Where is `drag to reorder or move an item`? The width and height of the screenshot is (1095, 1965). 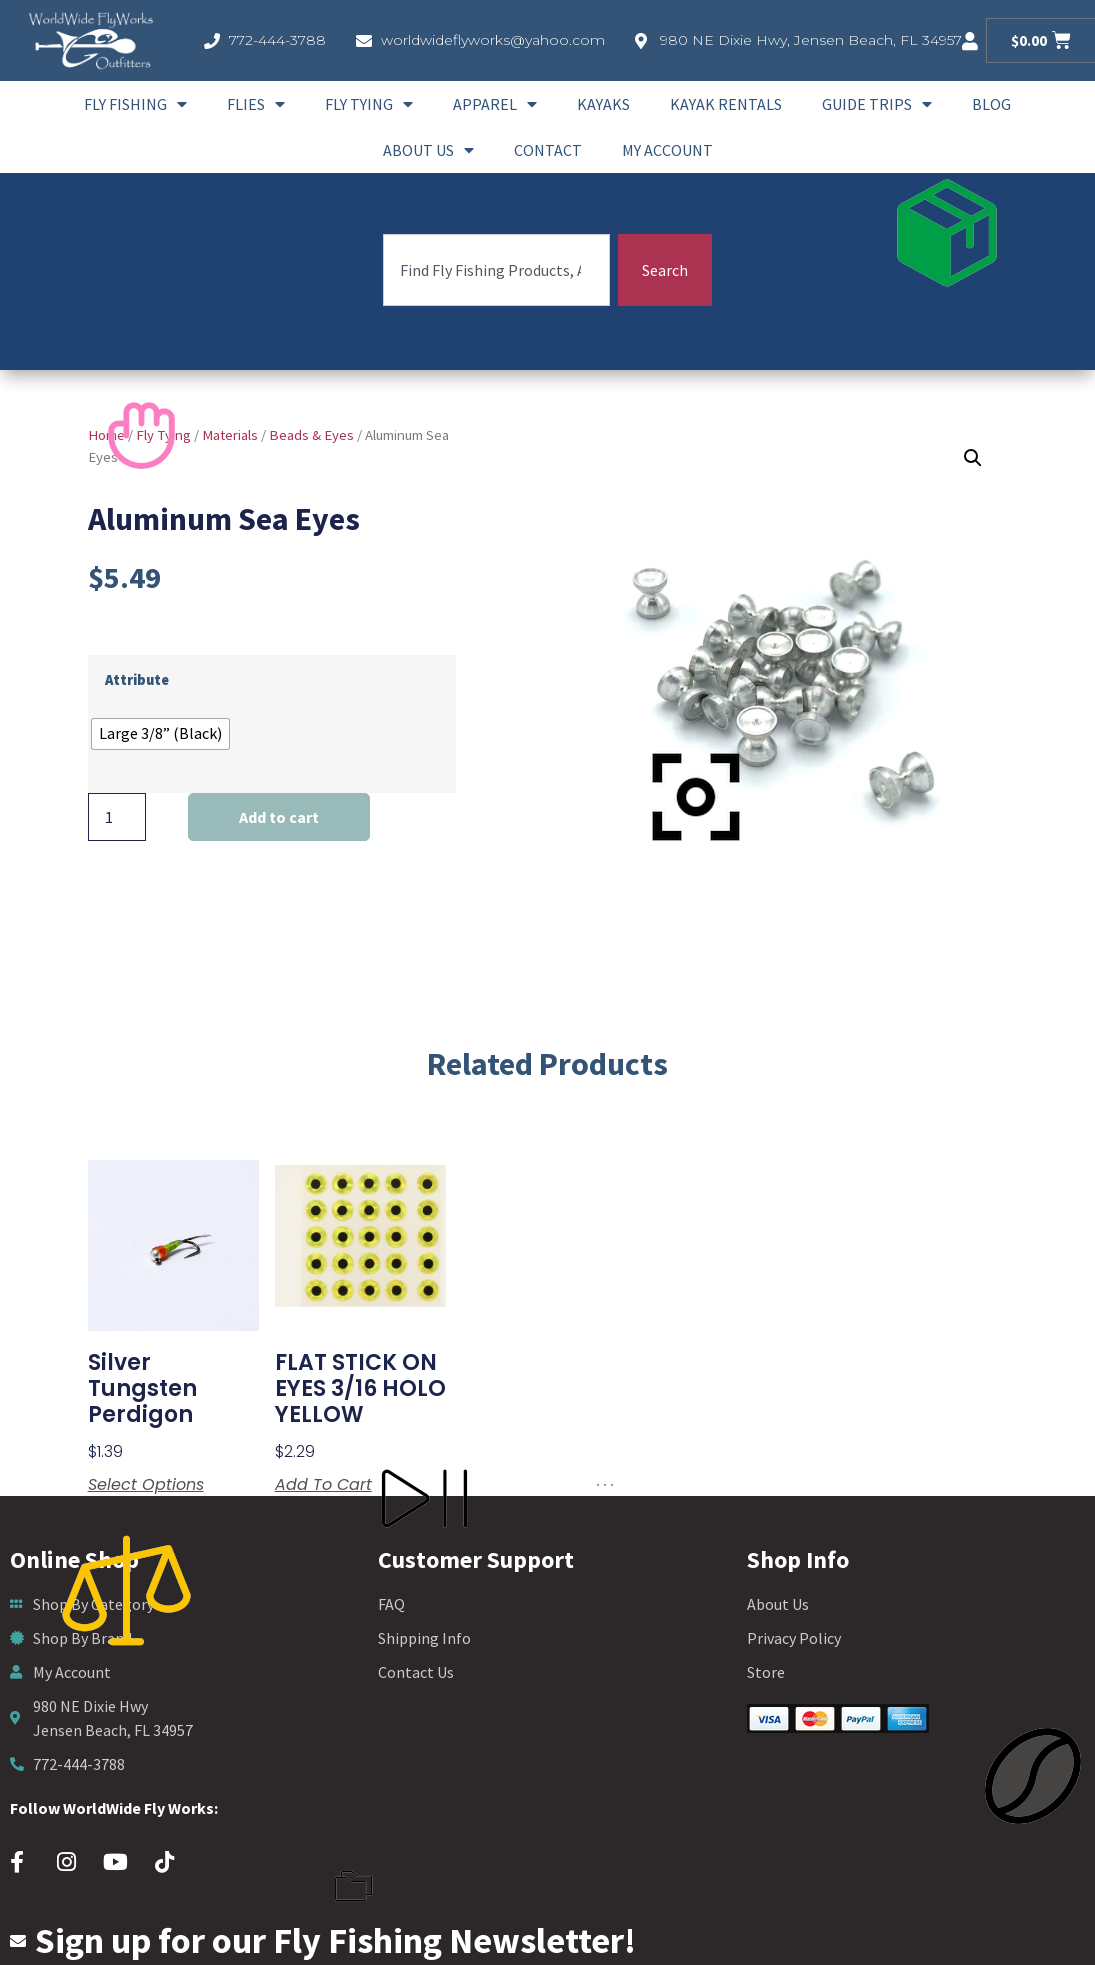 drag to reorder or move an item is located at coordinates (141, 426).